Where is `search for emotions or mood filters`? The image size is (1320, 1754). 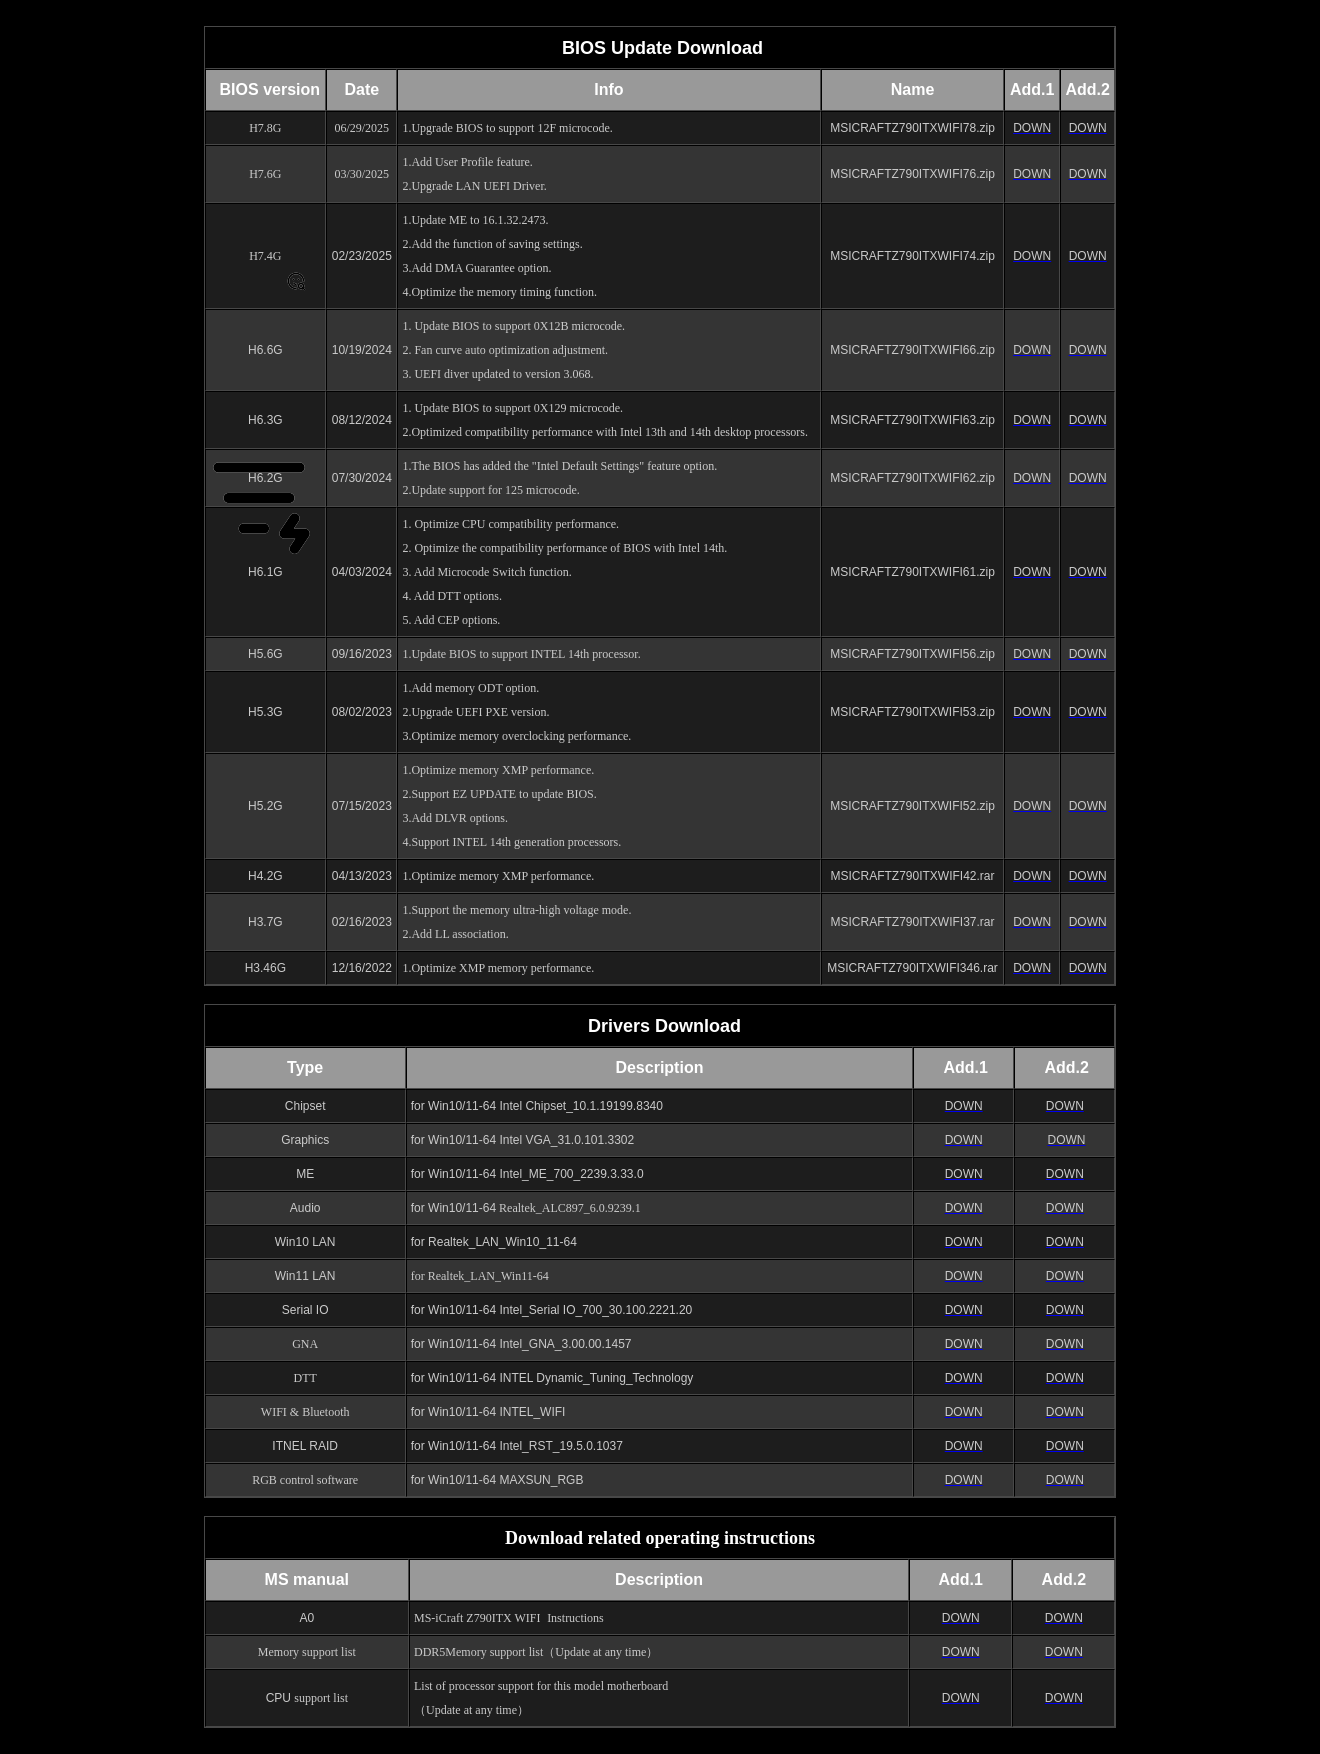
search for emotions or mood filters is located at coordinates (296, 281).